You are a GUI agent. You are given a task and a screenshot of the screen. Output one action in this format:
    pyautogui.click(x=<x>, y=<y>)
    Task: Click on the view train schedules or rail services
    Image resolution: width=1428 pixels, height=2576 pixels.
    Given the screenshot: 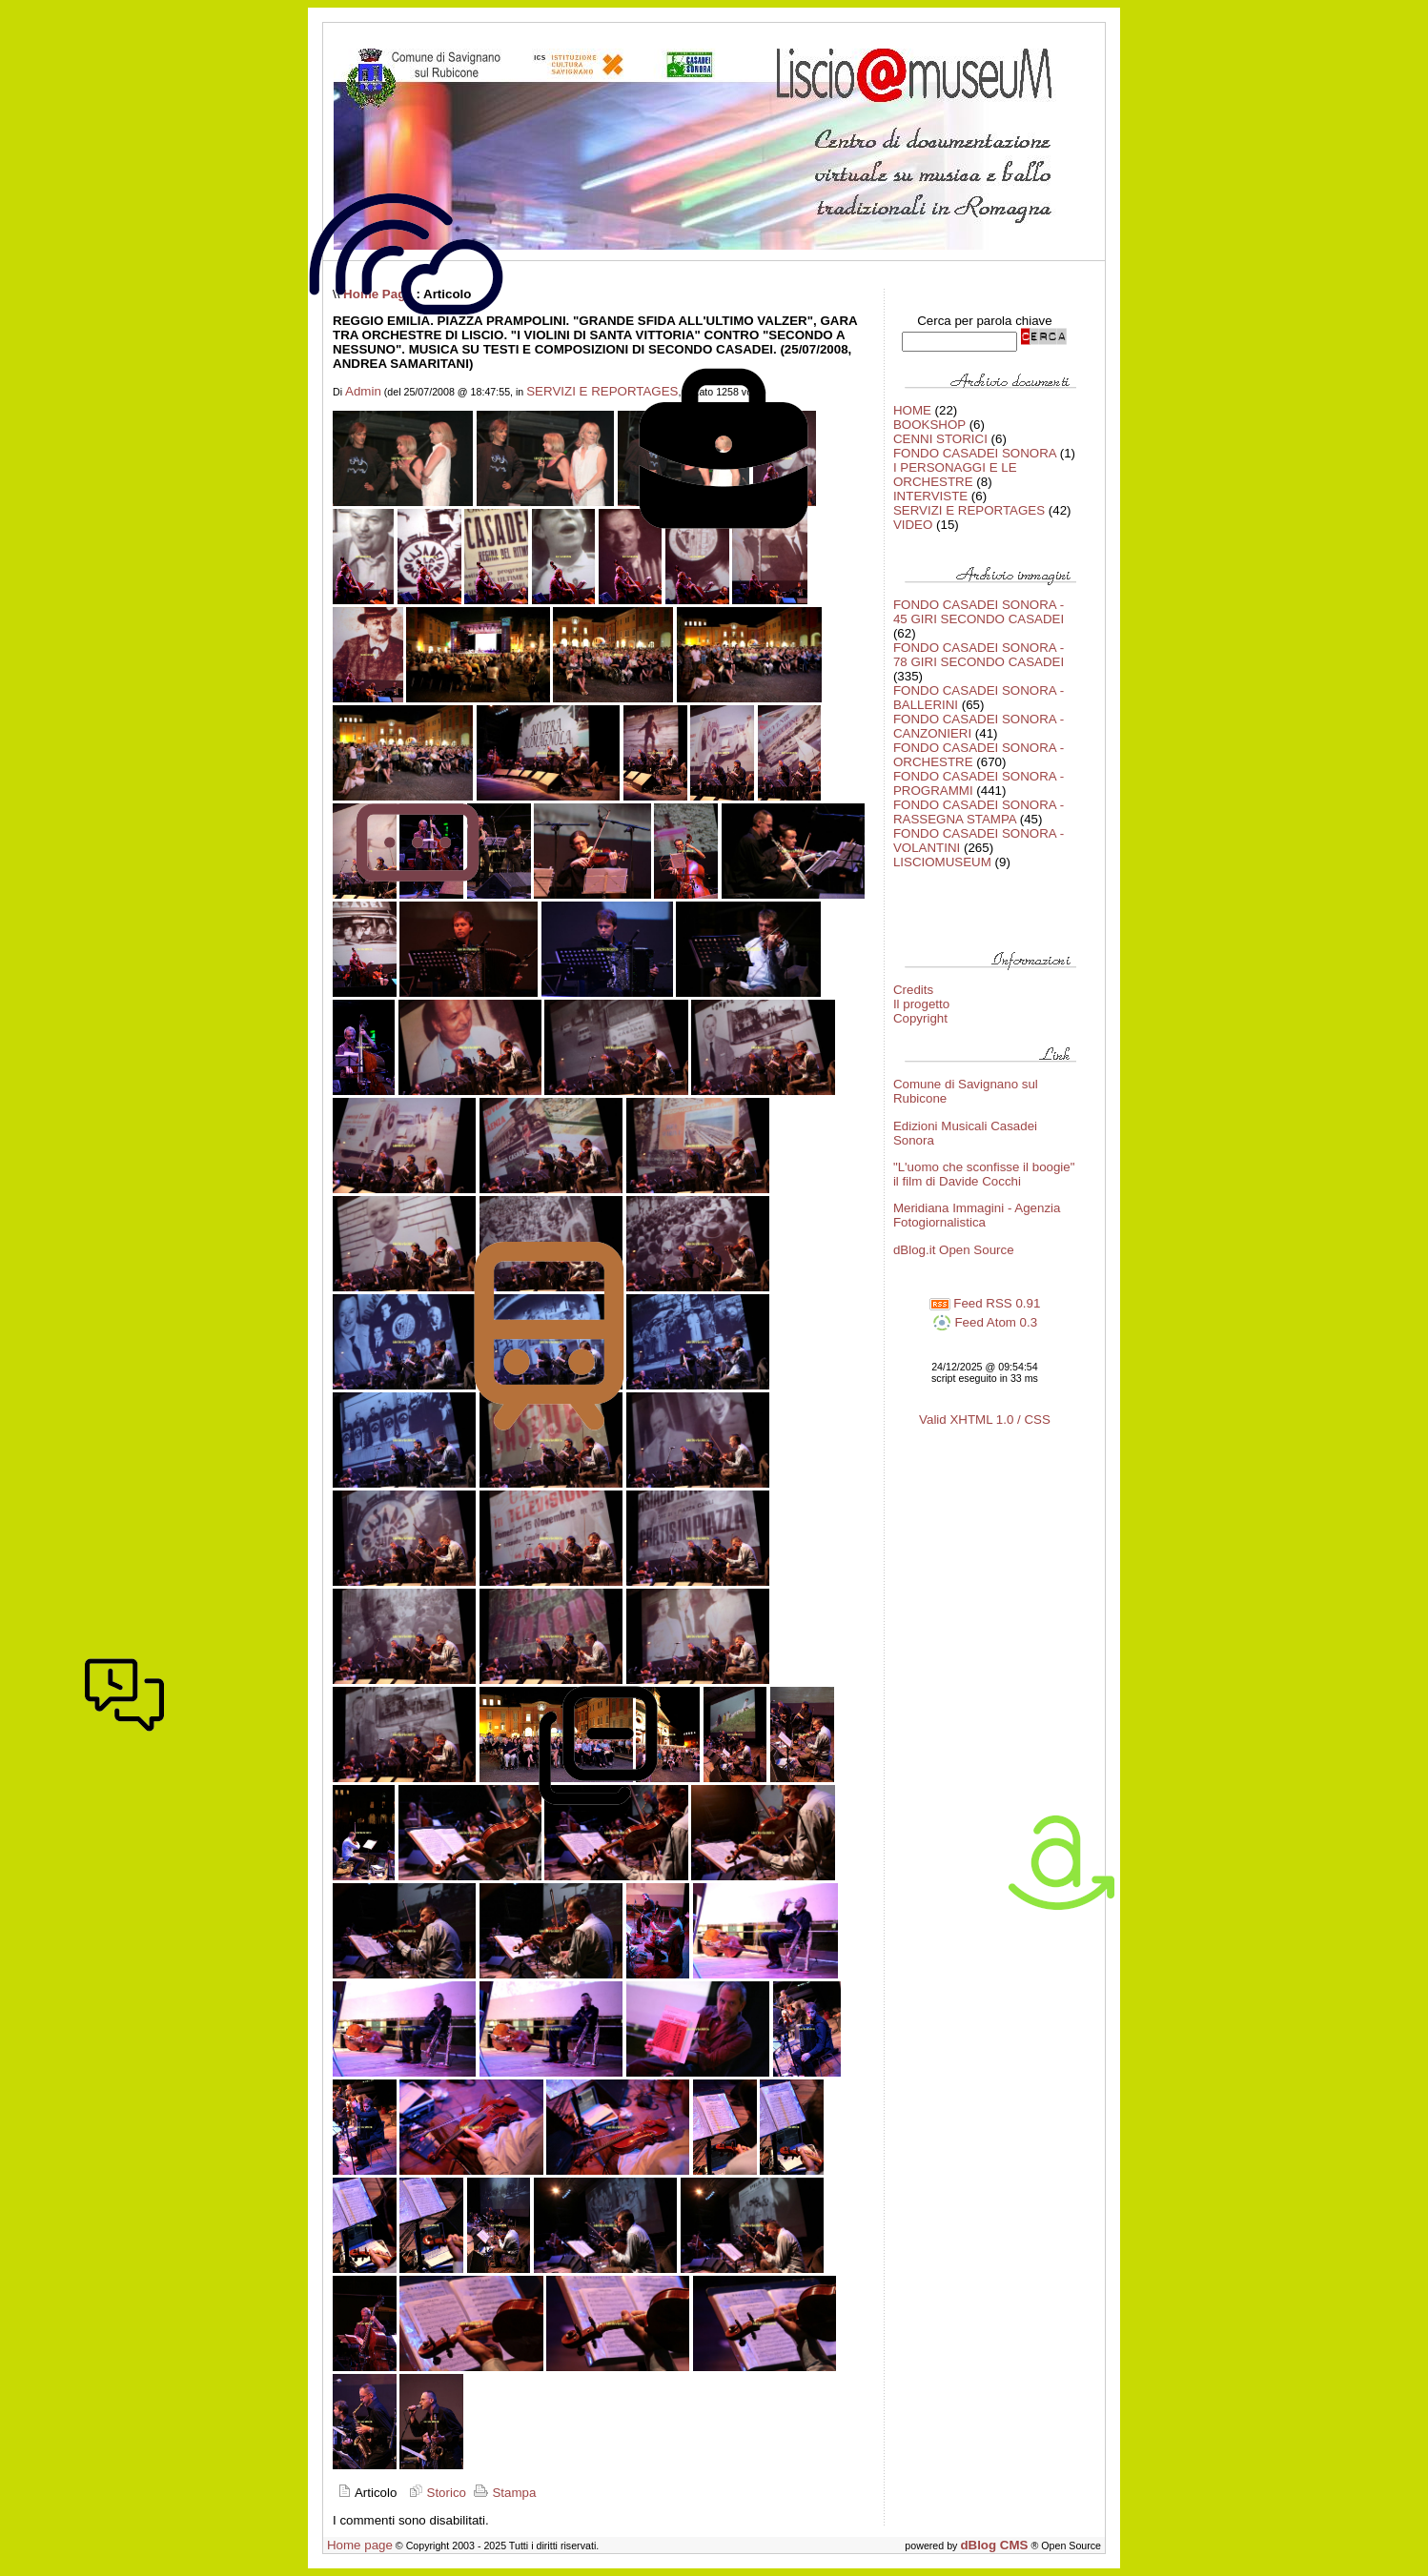 What is the action you would take?
    pyautogui.click(x=549, y=1329)
    